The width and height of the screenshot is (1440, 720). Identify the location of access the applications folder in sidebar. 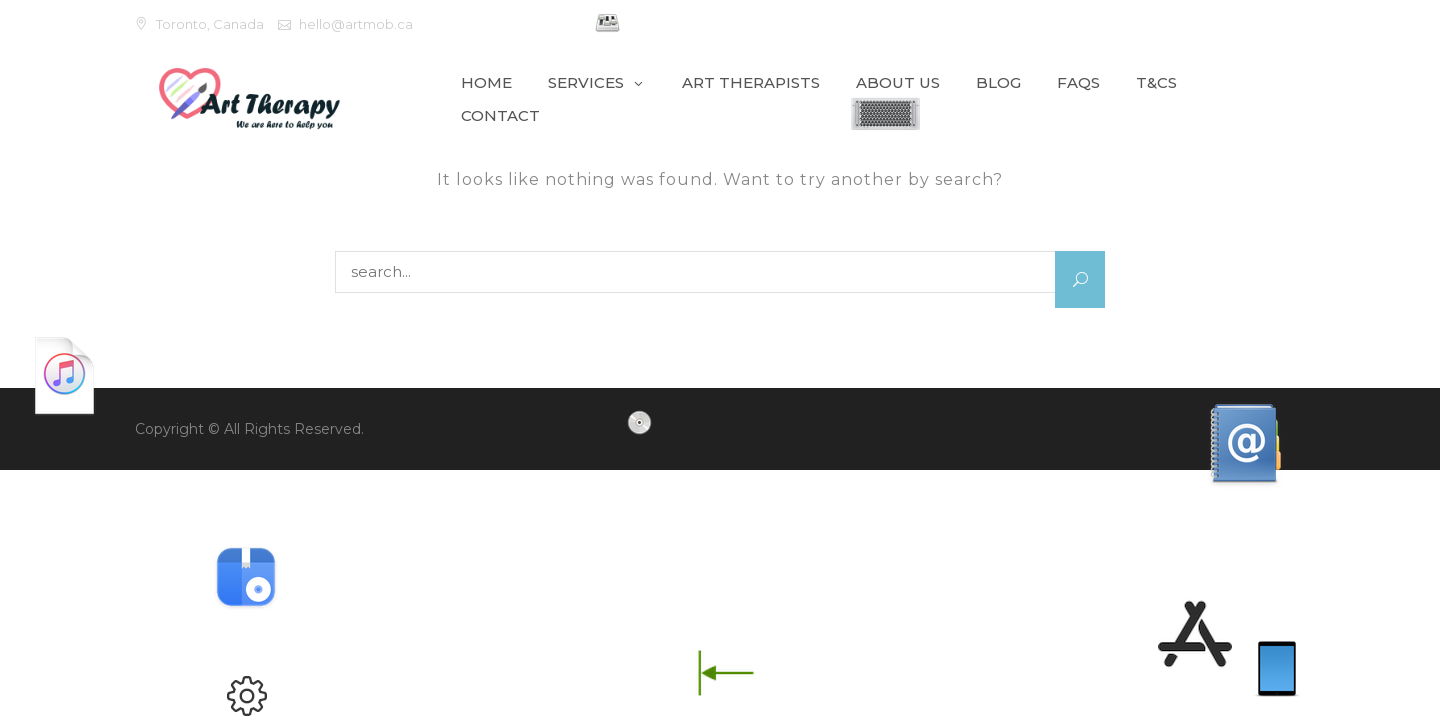
(1195, 634).